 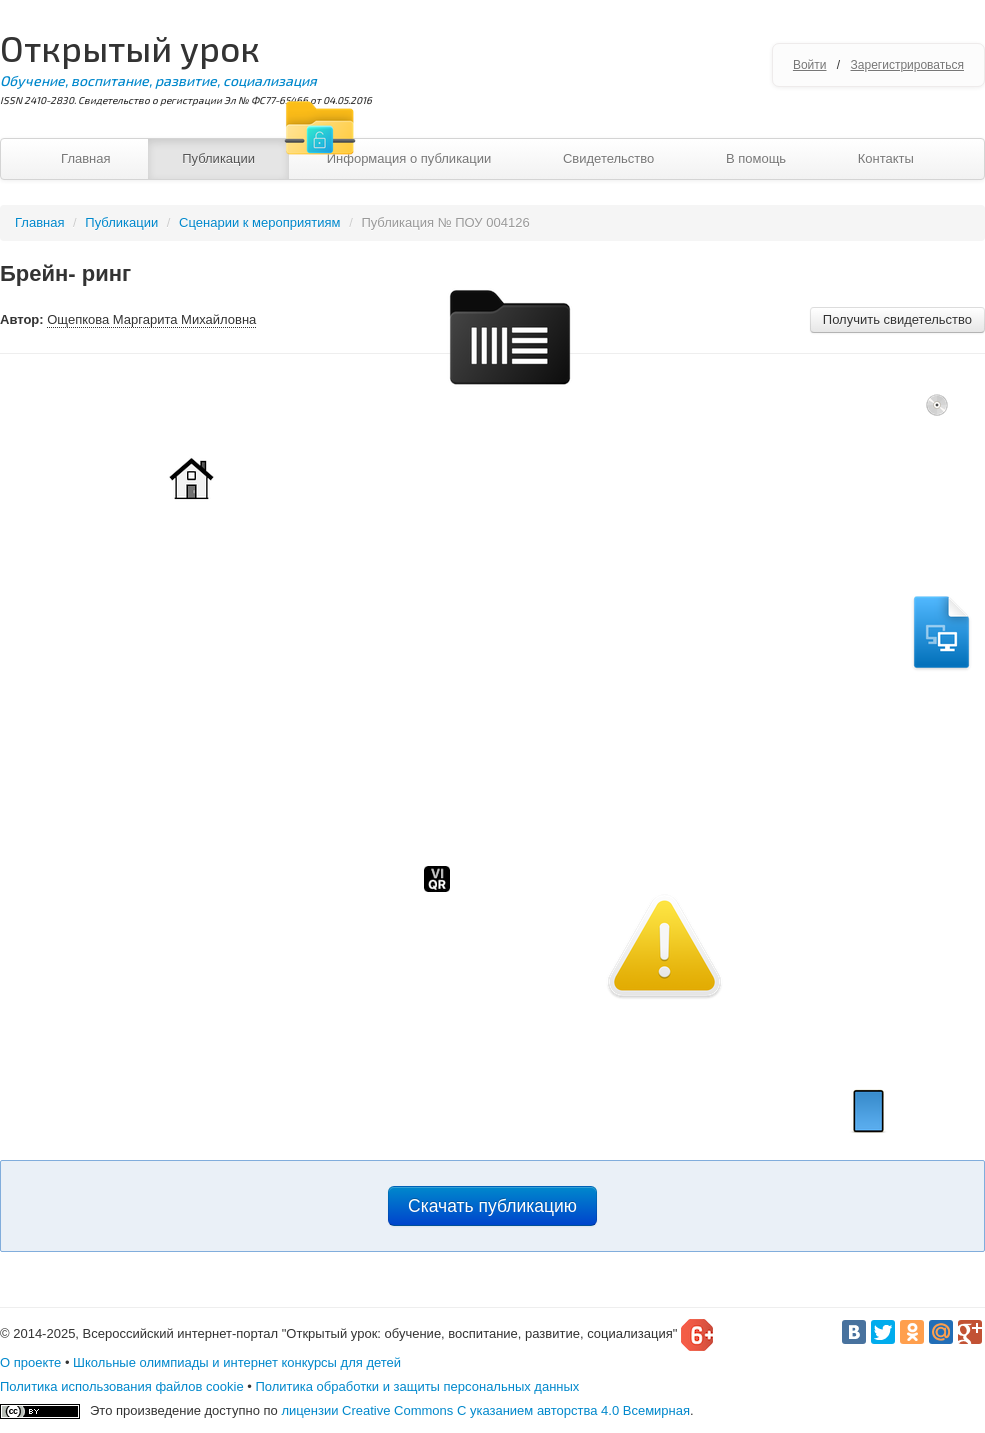 What do you see at coordinates (941, 633) in the screenshot?
I see `open a remote desktop connection file` at bounding box center [941, 633].